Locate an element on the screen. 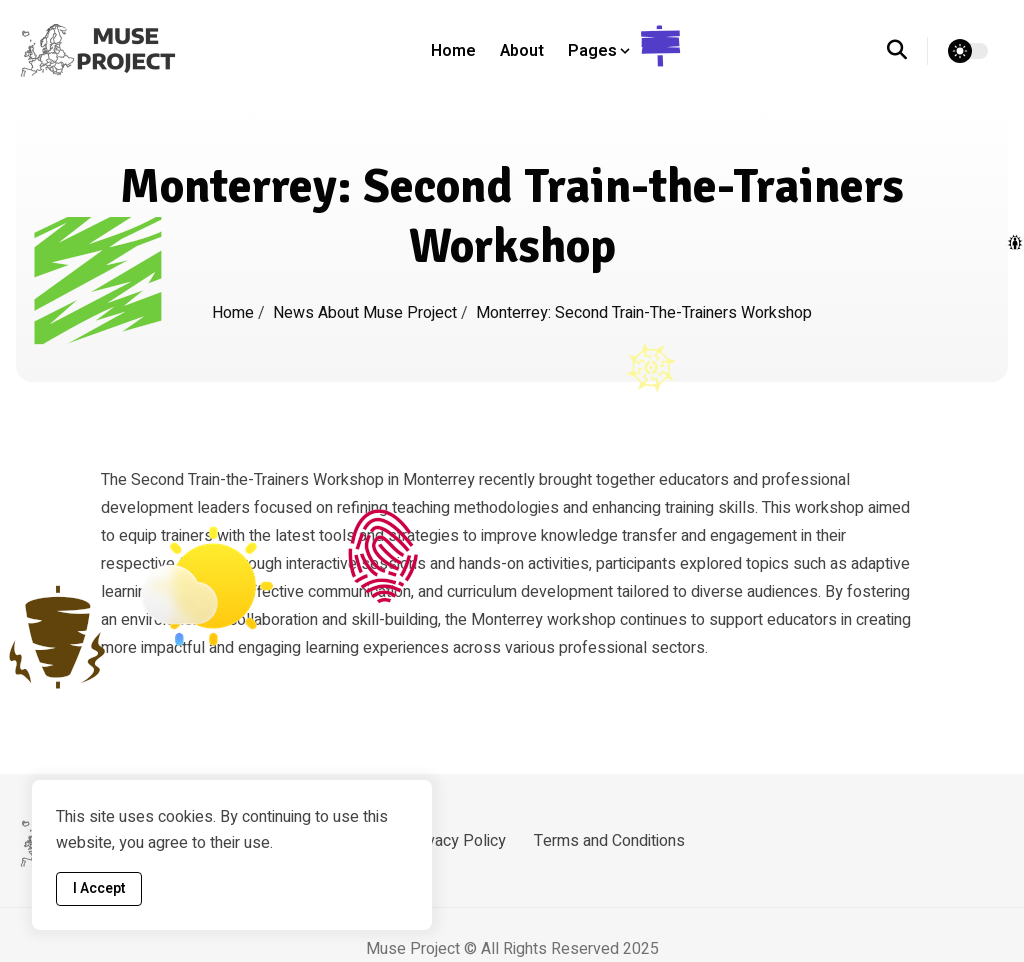  activate aura or special ability is located at coordinates (1015, 242).